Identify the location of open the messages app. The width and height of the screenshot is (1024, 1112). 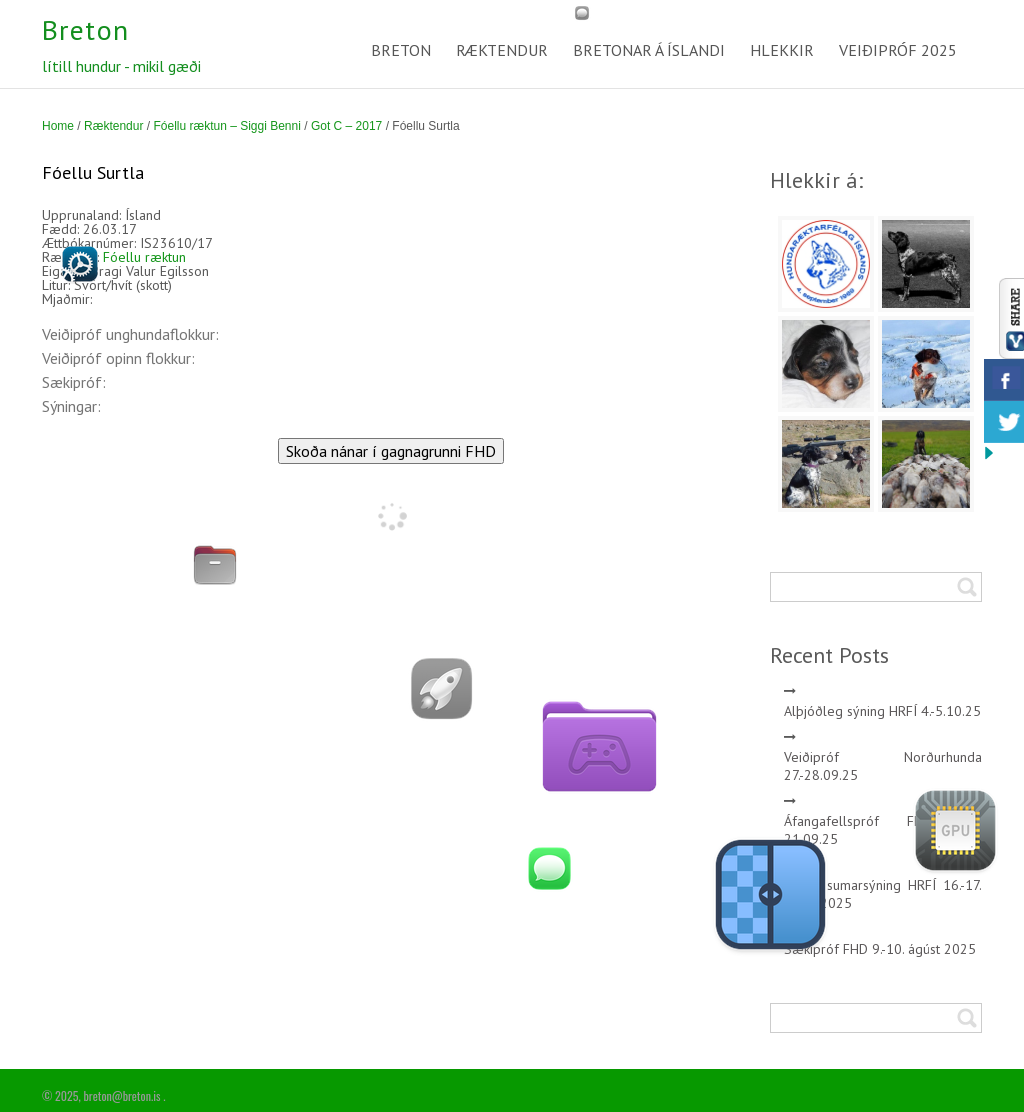
(582, 13).